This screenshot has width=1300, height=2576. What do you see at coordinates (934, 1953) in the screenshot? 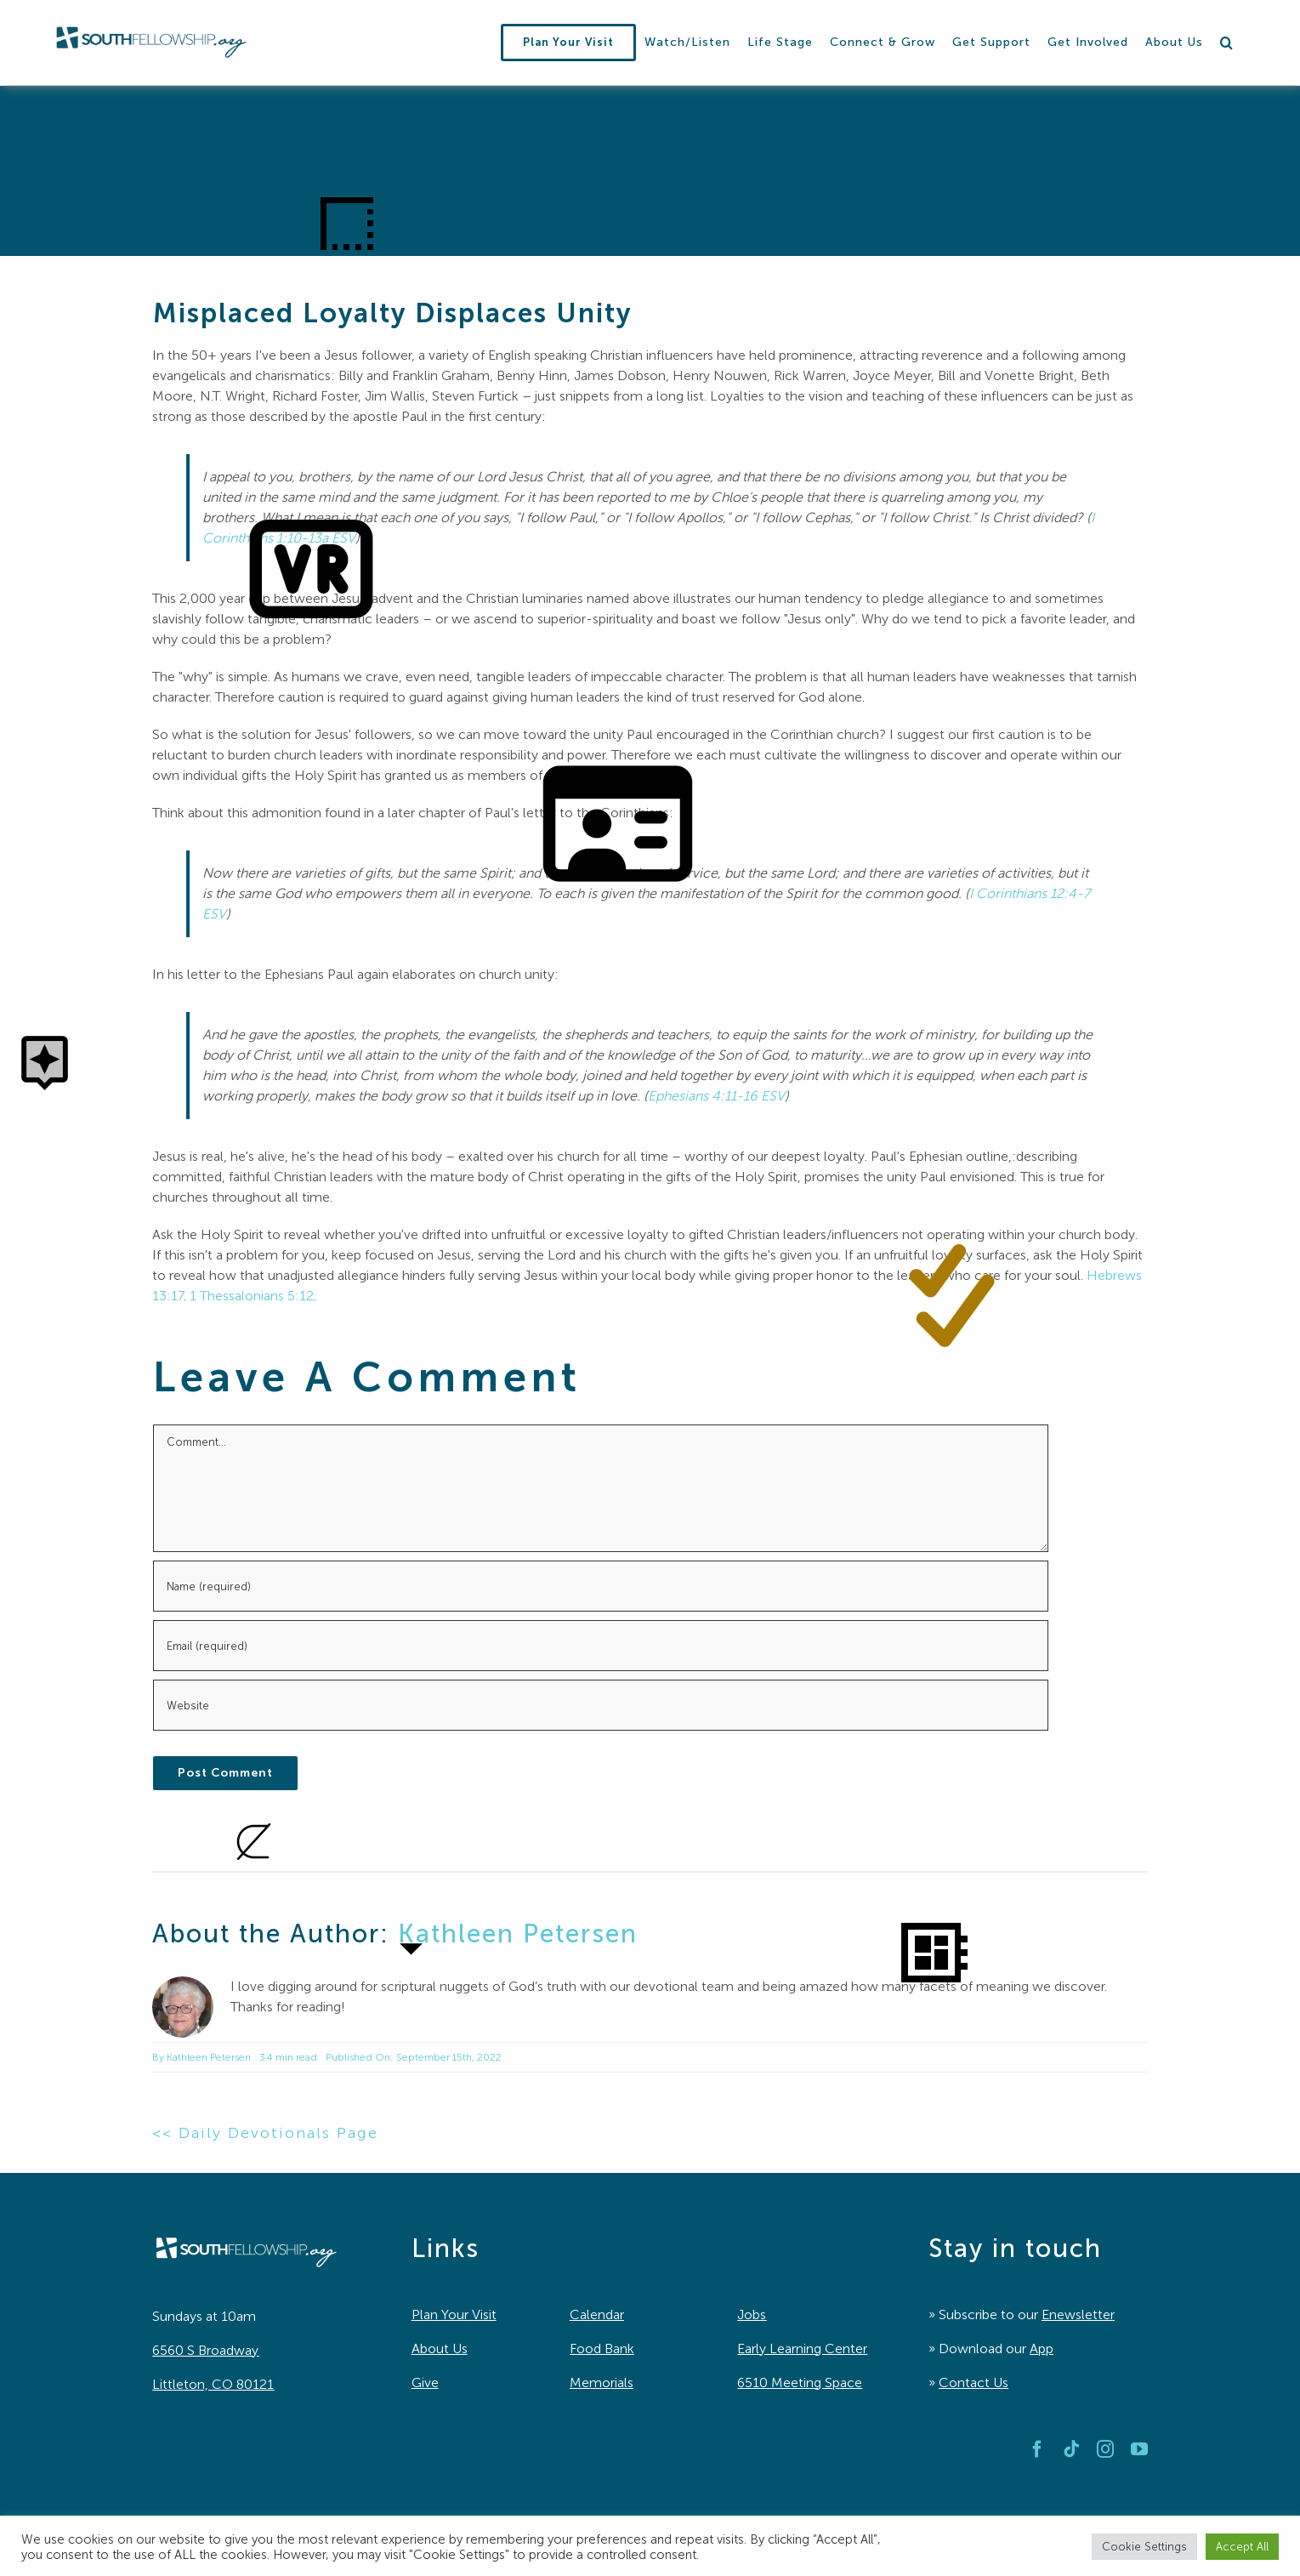
I see `access developer or hardware settings` at bounding box center [934, 1953].